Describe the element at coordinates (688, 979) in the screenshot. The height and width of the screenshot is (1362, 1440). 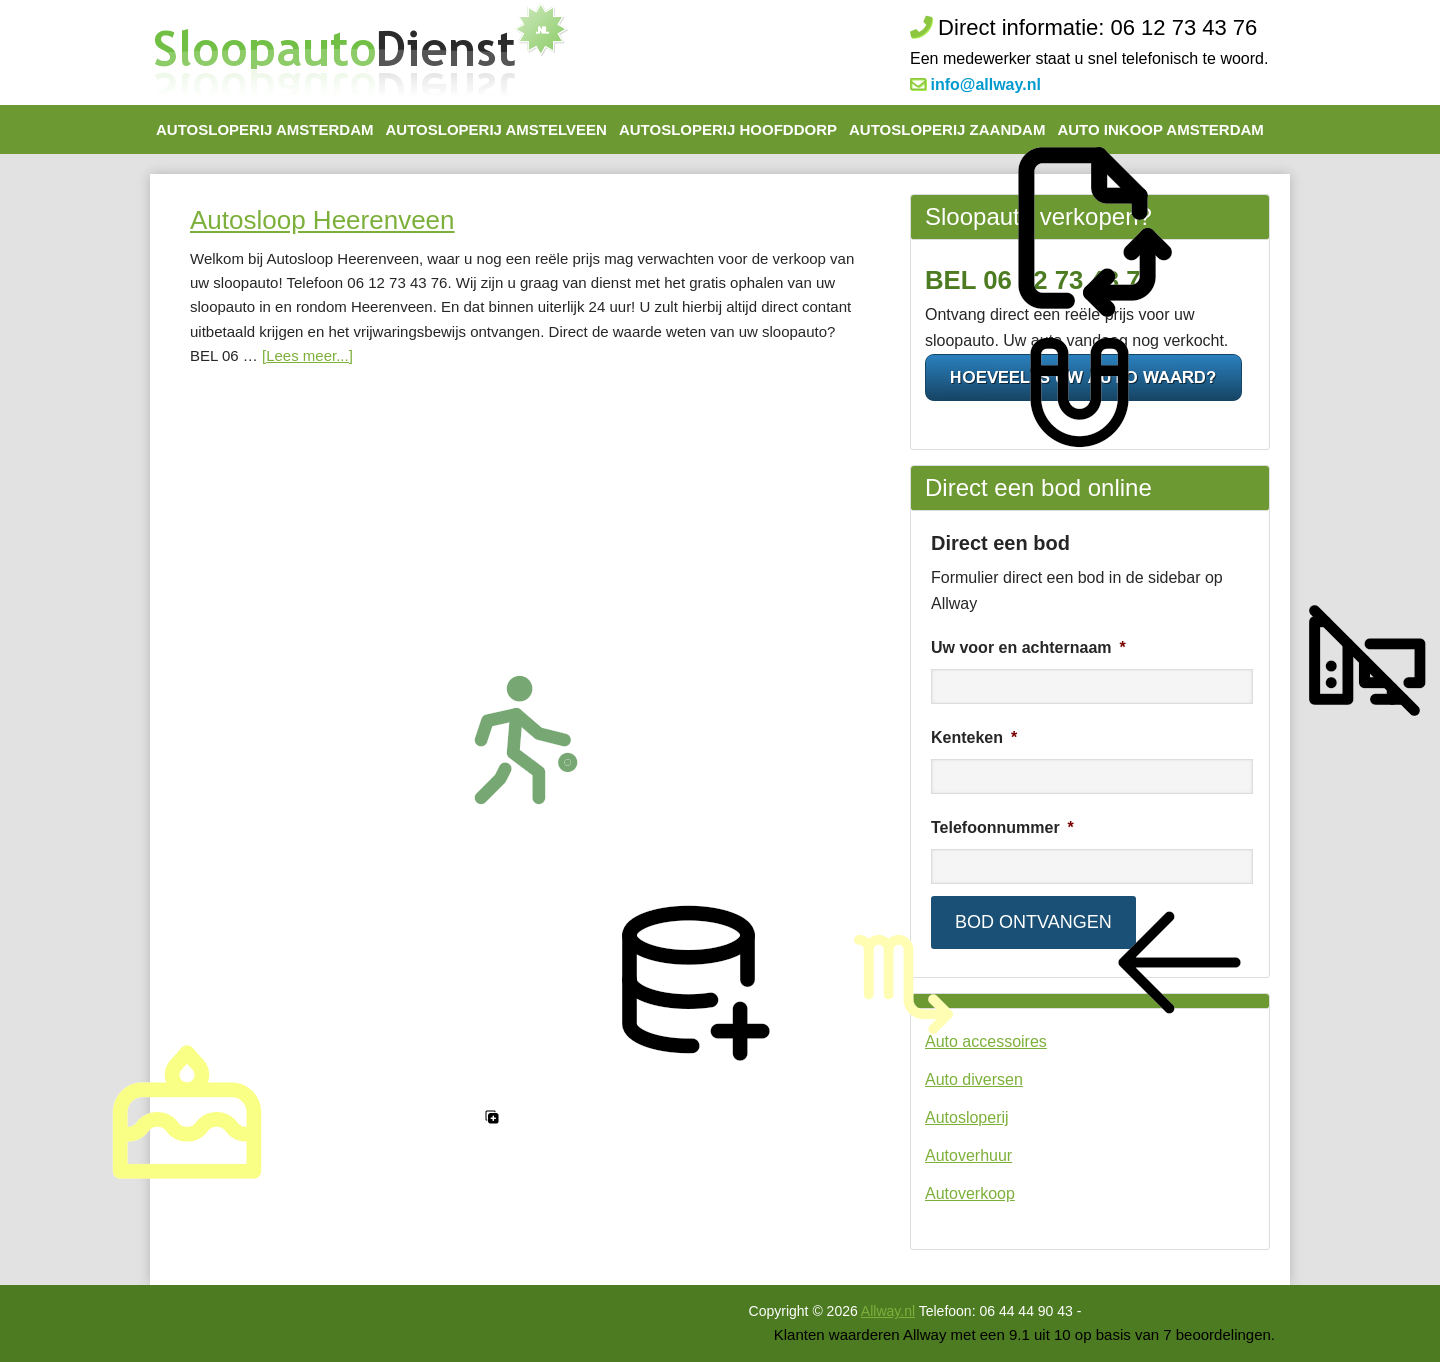
I see `add a new database` at that location.